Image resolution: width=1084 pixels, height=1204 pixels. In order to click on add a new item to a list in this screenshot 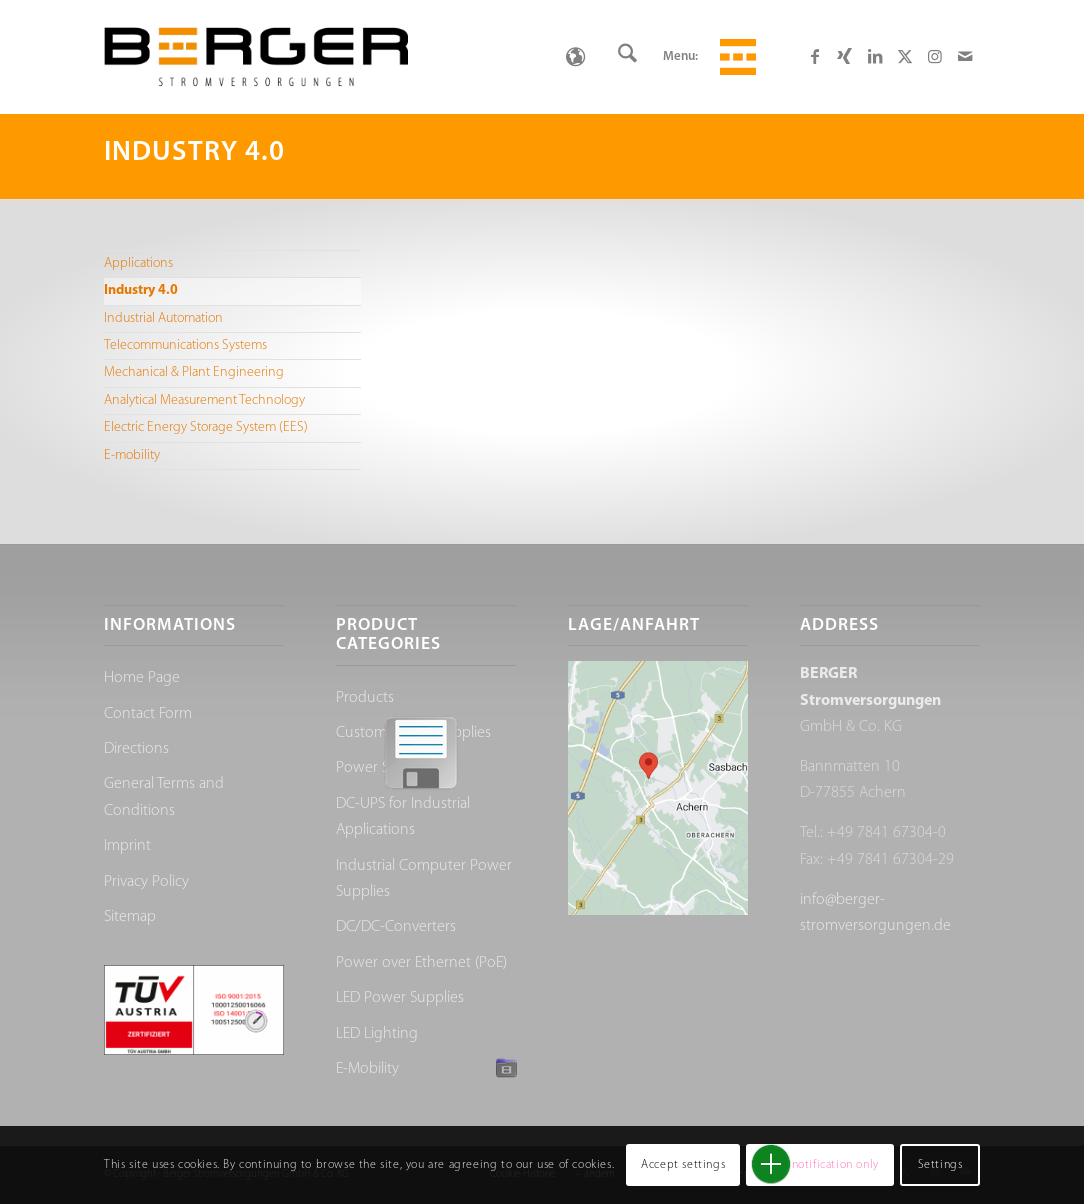, I will do `click(771, 1164)`.